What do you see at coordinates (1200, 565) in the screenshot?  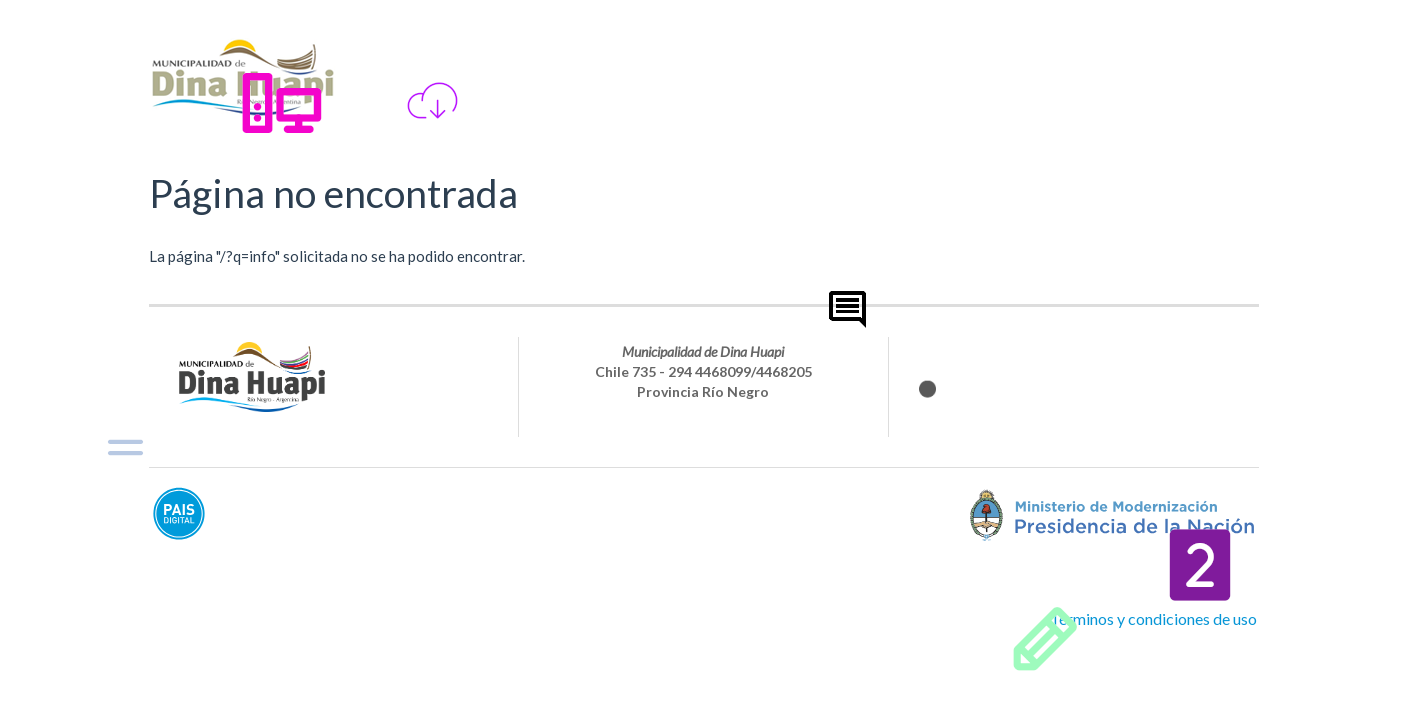 I see `indicates step two in a multi-step process` at bounding box center [1200, 565].